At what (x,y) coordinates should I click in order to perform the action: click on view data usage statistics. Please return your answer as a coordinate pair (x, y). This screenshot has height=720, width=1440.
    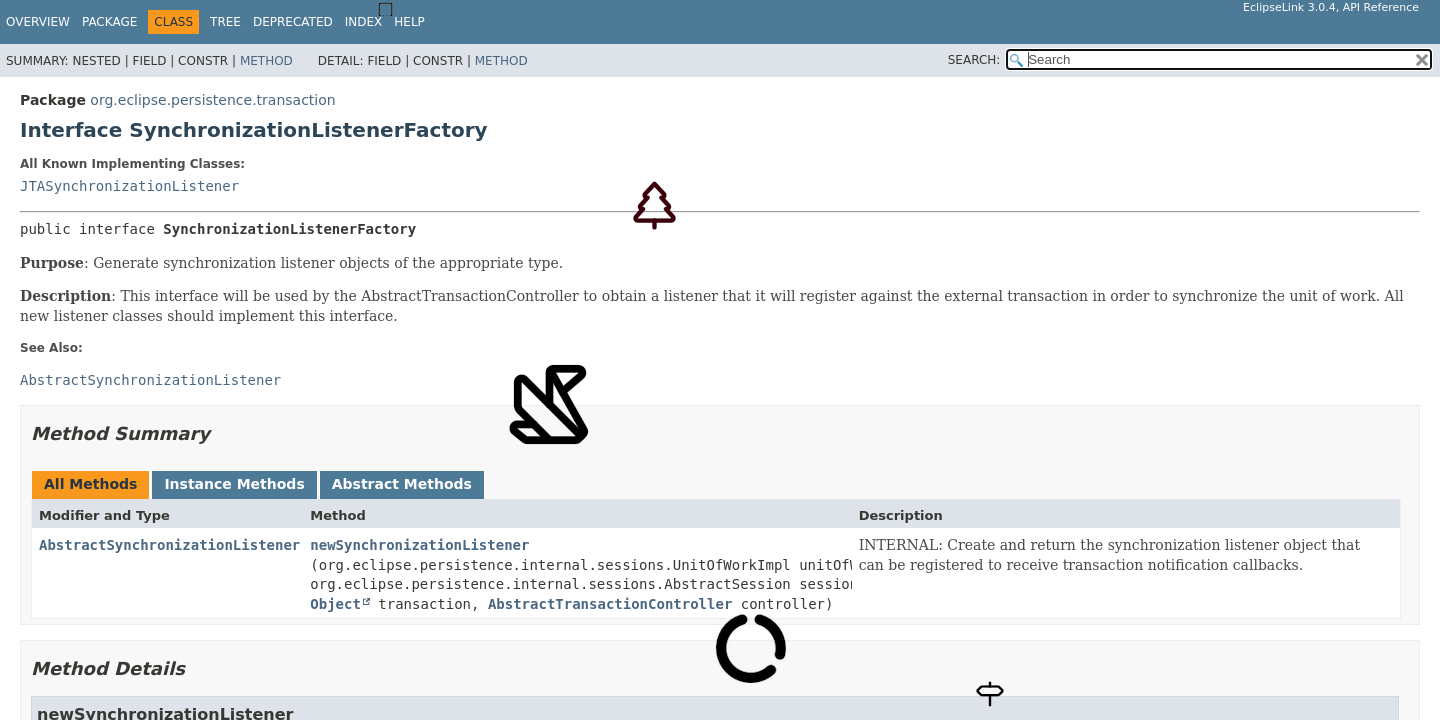
    Looking at the image, I should click on (751, 648).